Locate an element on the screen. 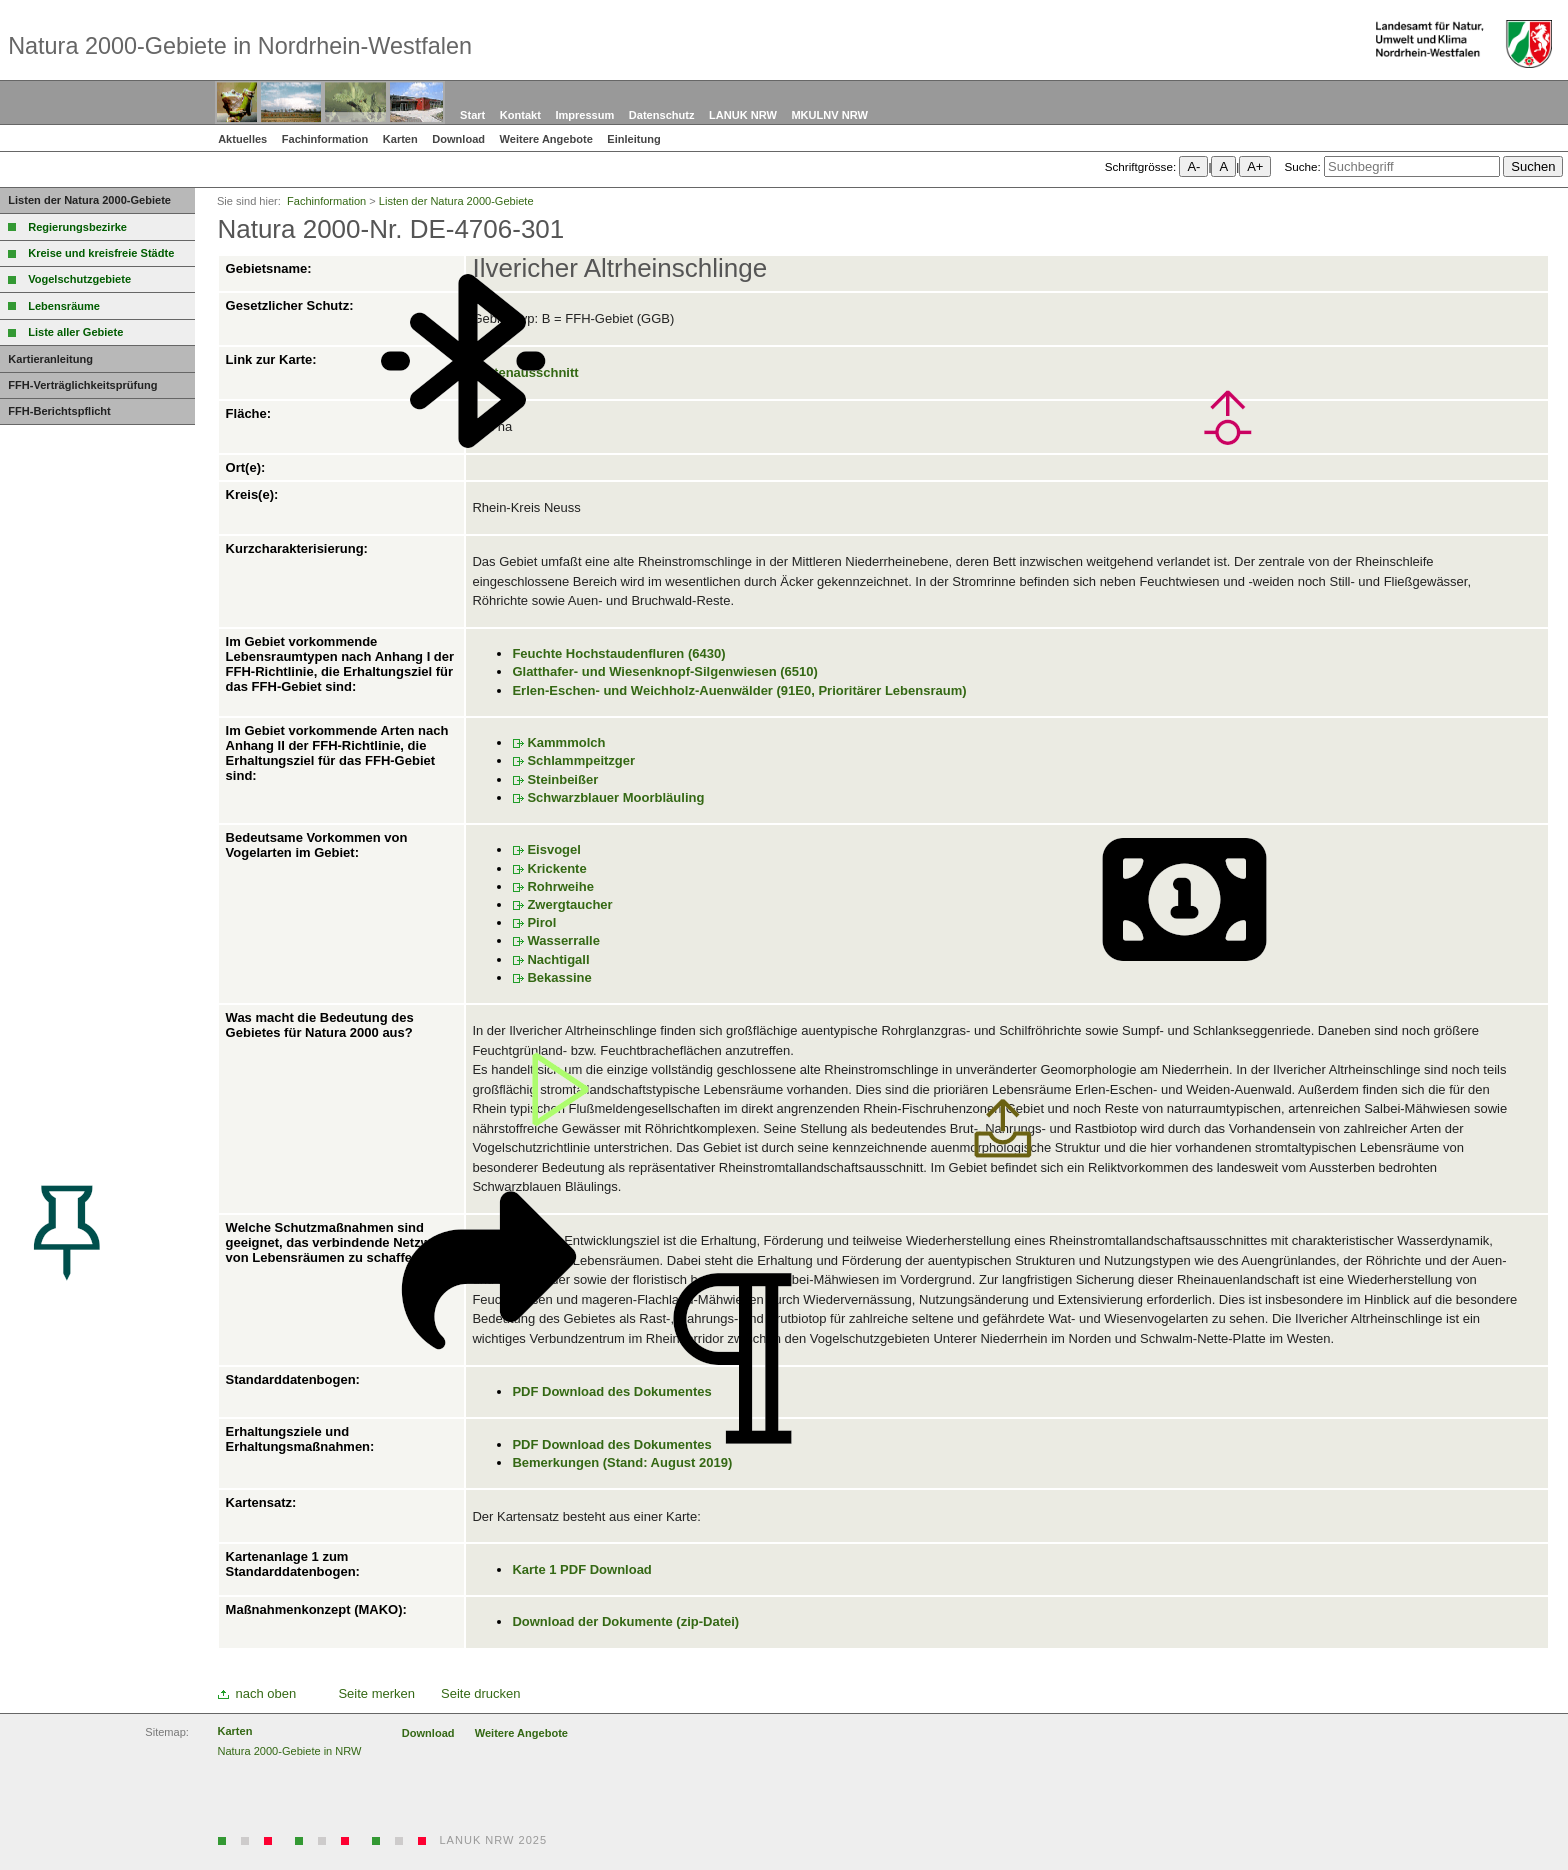 The width and height of the screenshot is (1568, 1870). start or resume playback is located at coordinates (561, 1087).